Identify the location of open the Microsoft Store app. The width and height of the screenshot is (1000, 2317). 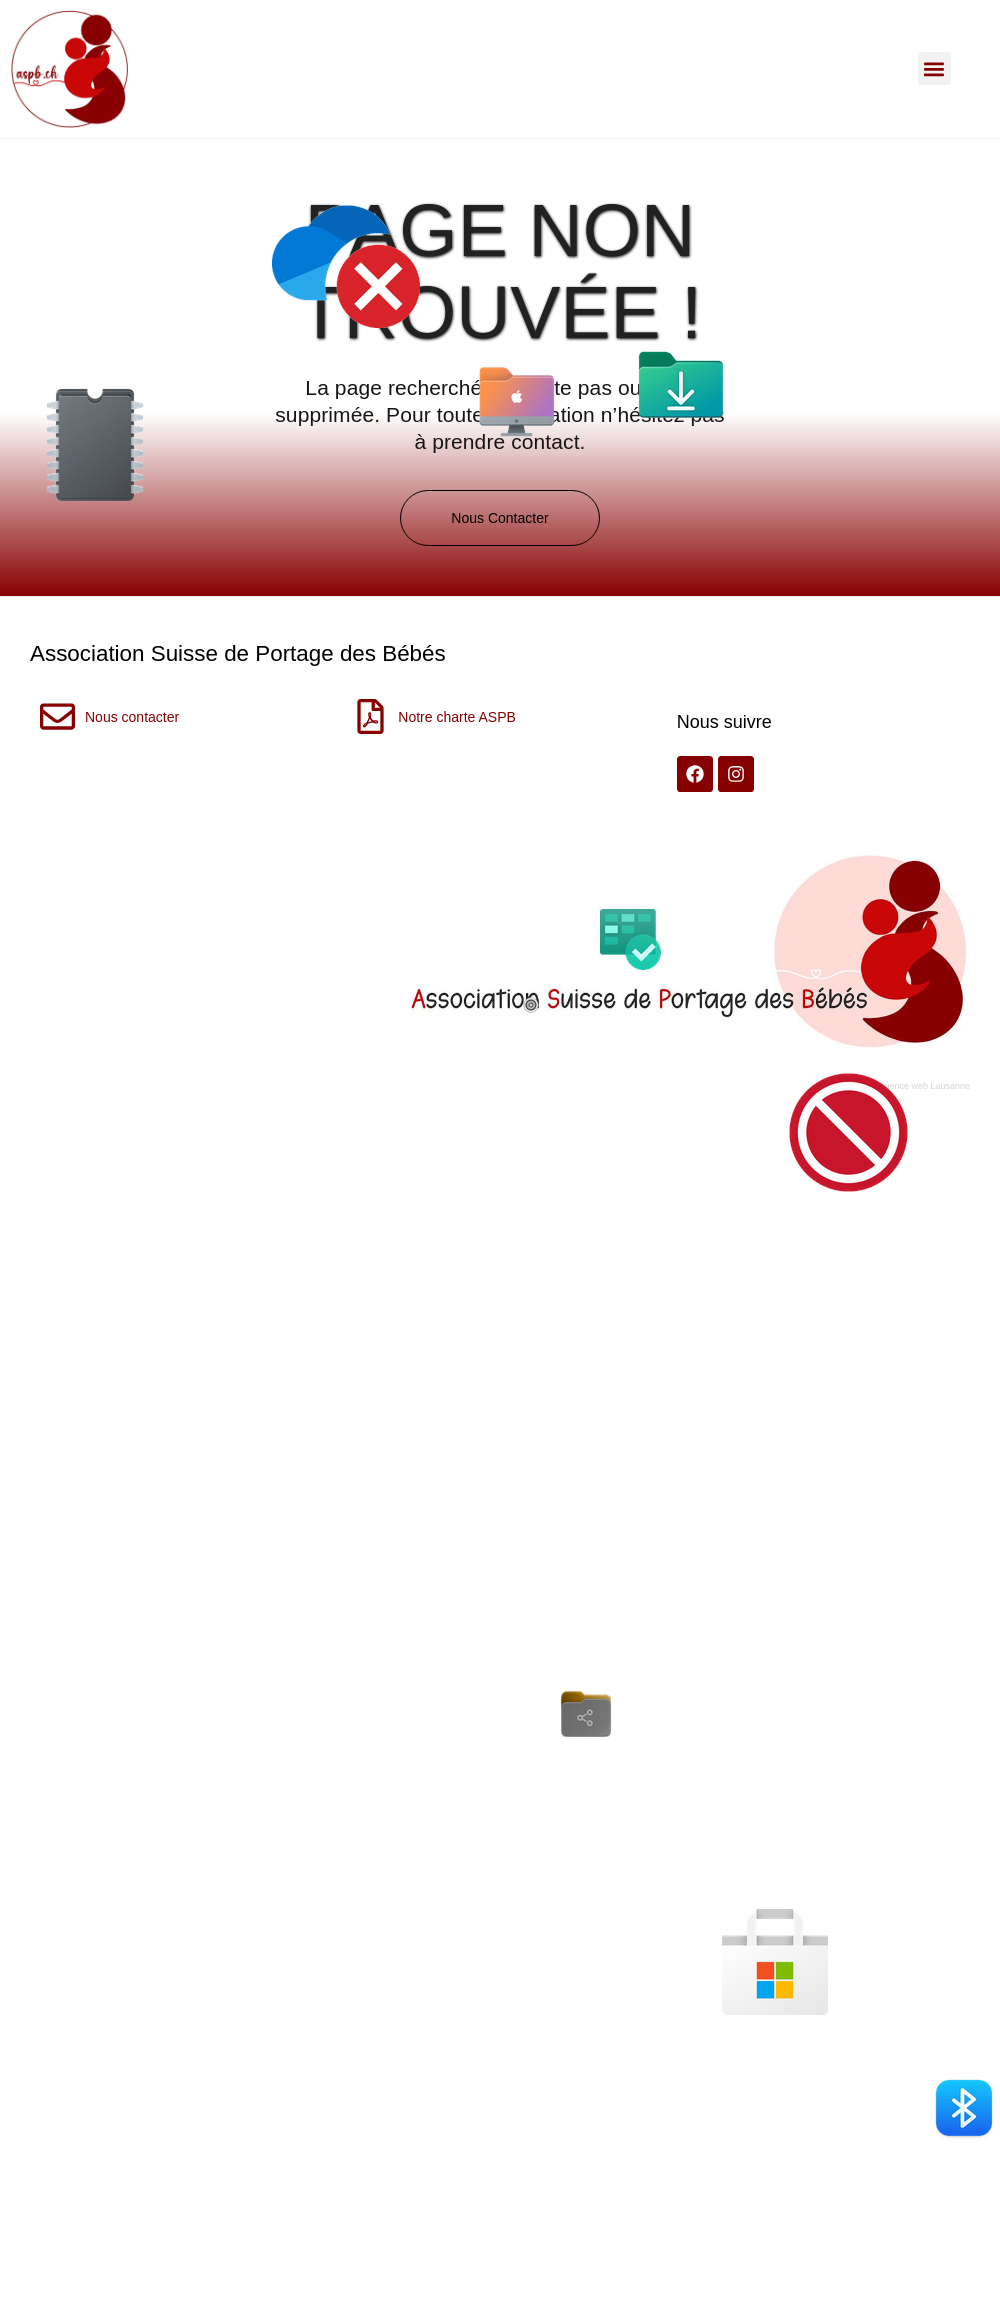
(775, 1962).